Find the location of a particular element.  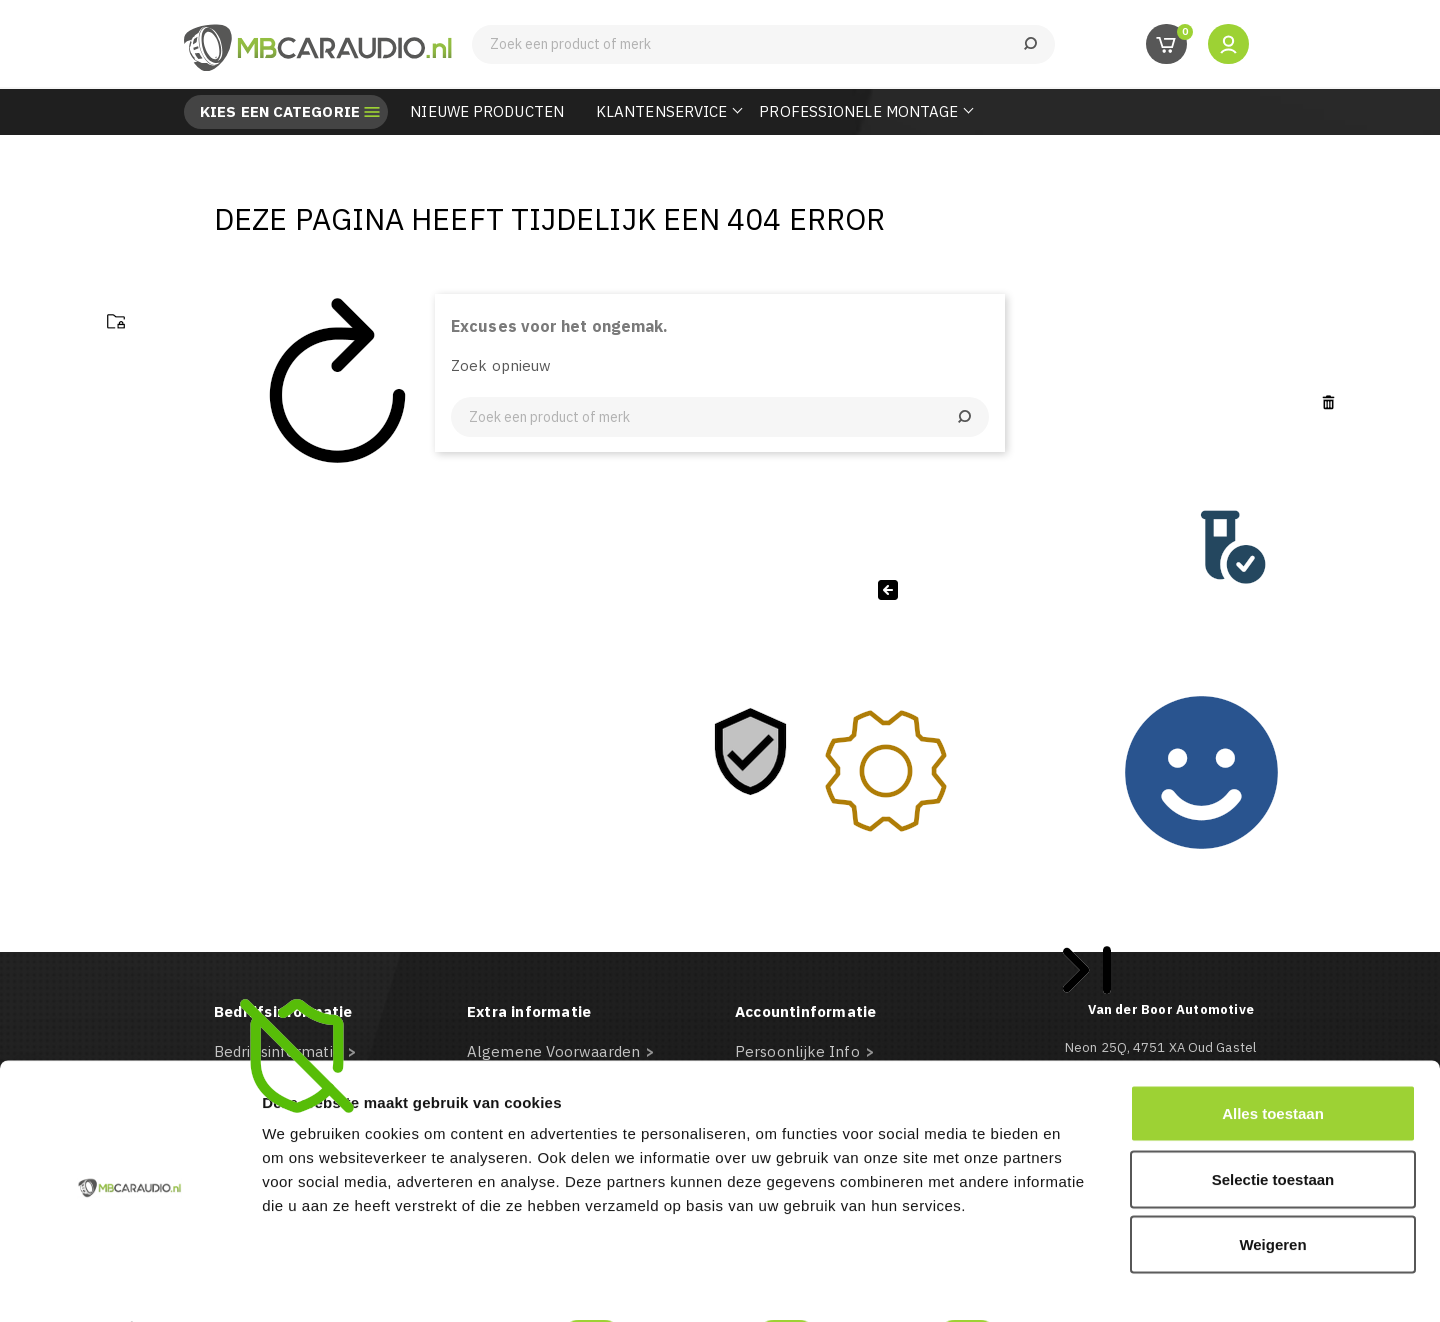

delete selected item is located at coordinates (1328, 402).